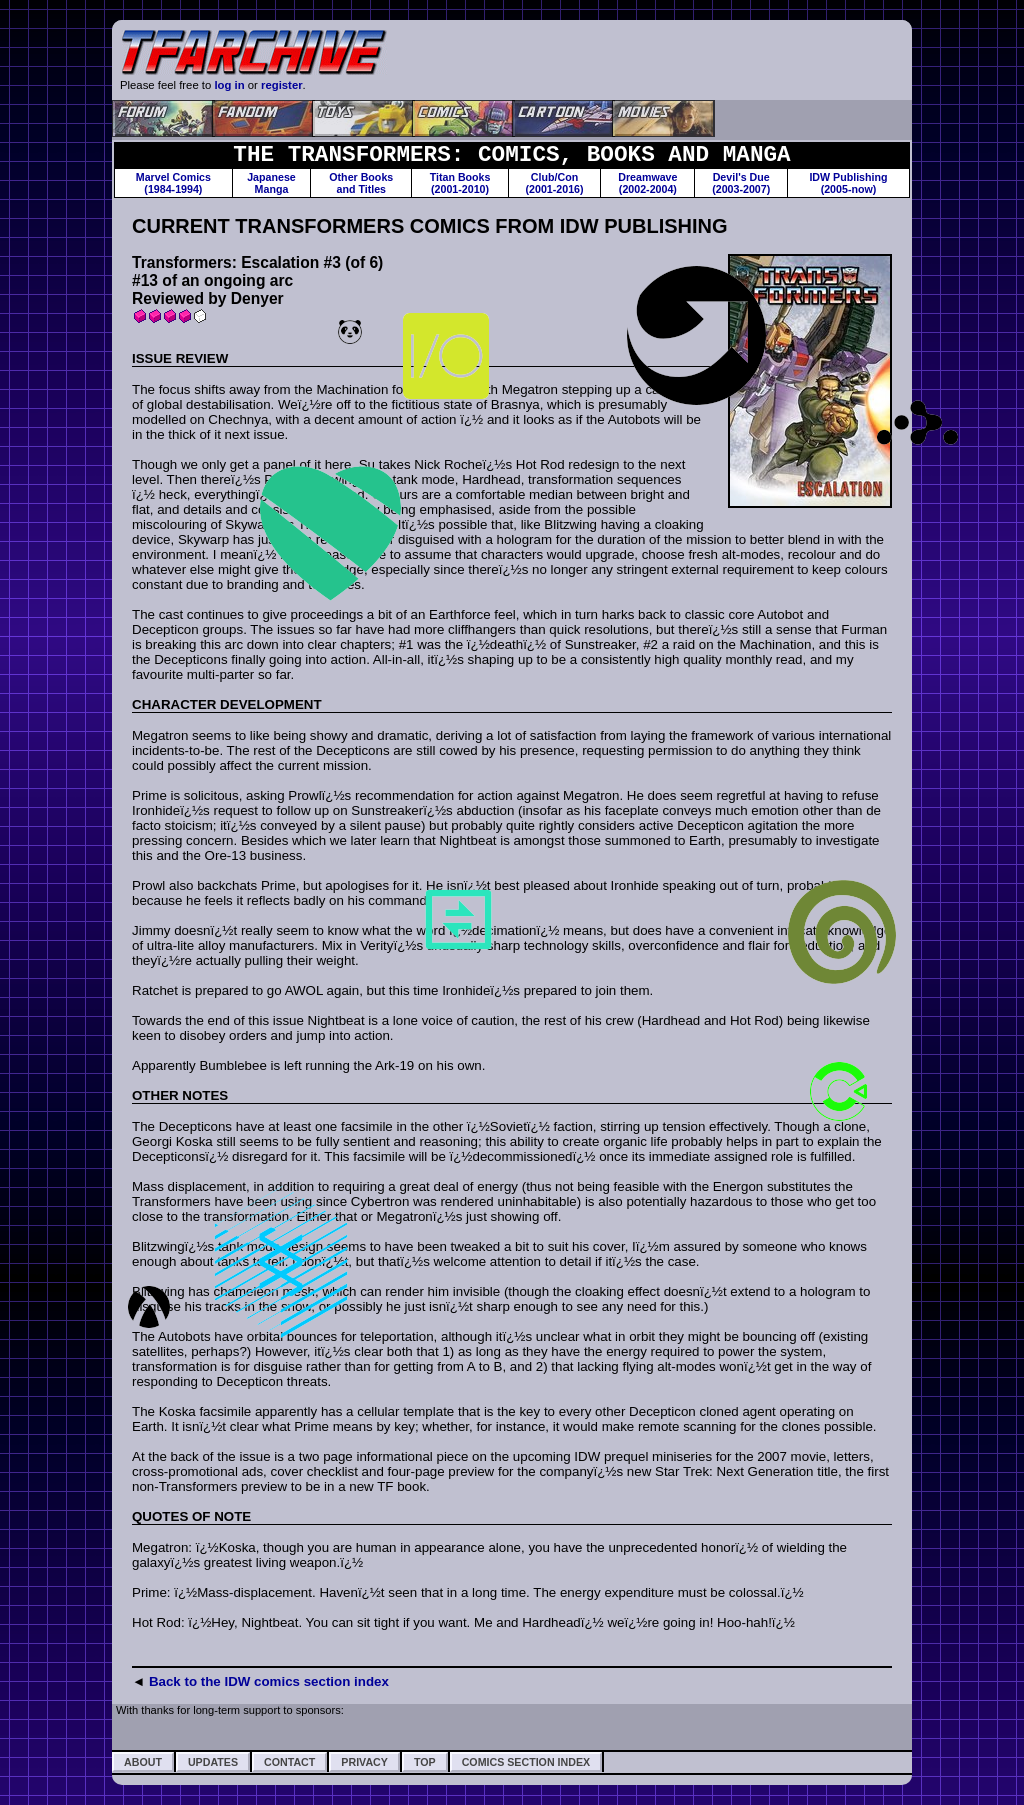  I want to click on racket programming language logo, so click(149, 1307).